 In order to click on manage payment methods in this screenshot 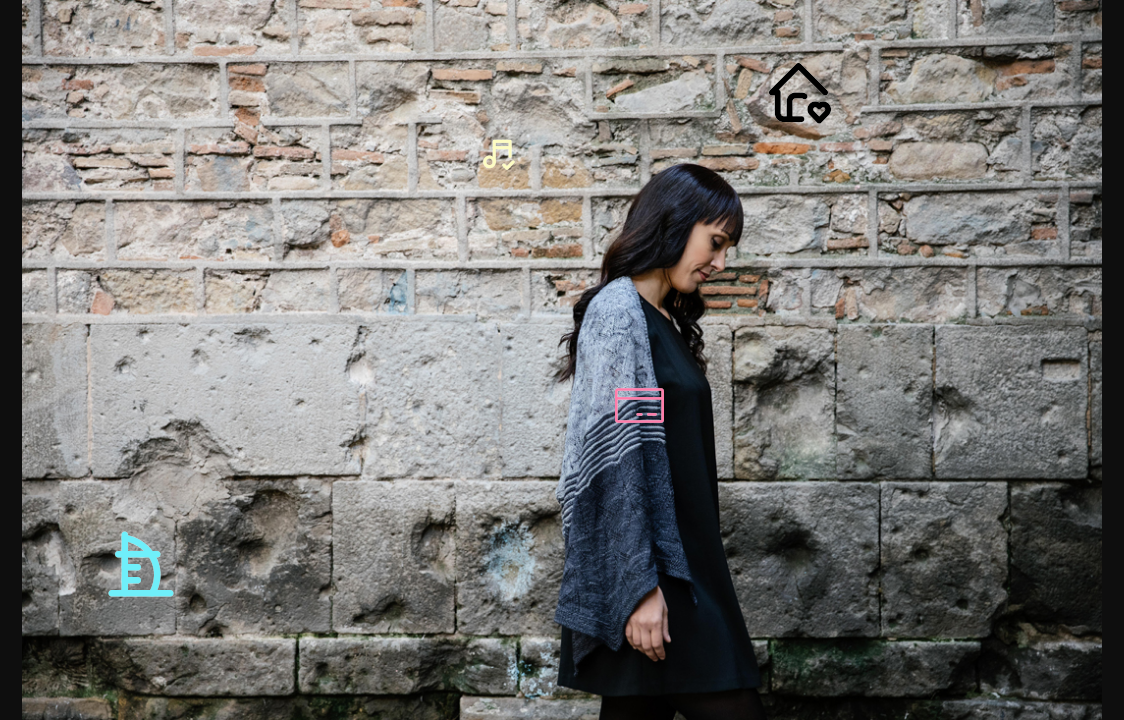, I will do `click(639, 405)`.